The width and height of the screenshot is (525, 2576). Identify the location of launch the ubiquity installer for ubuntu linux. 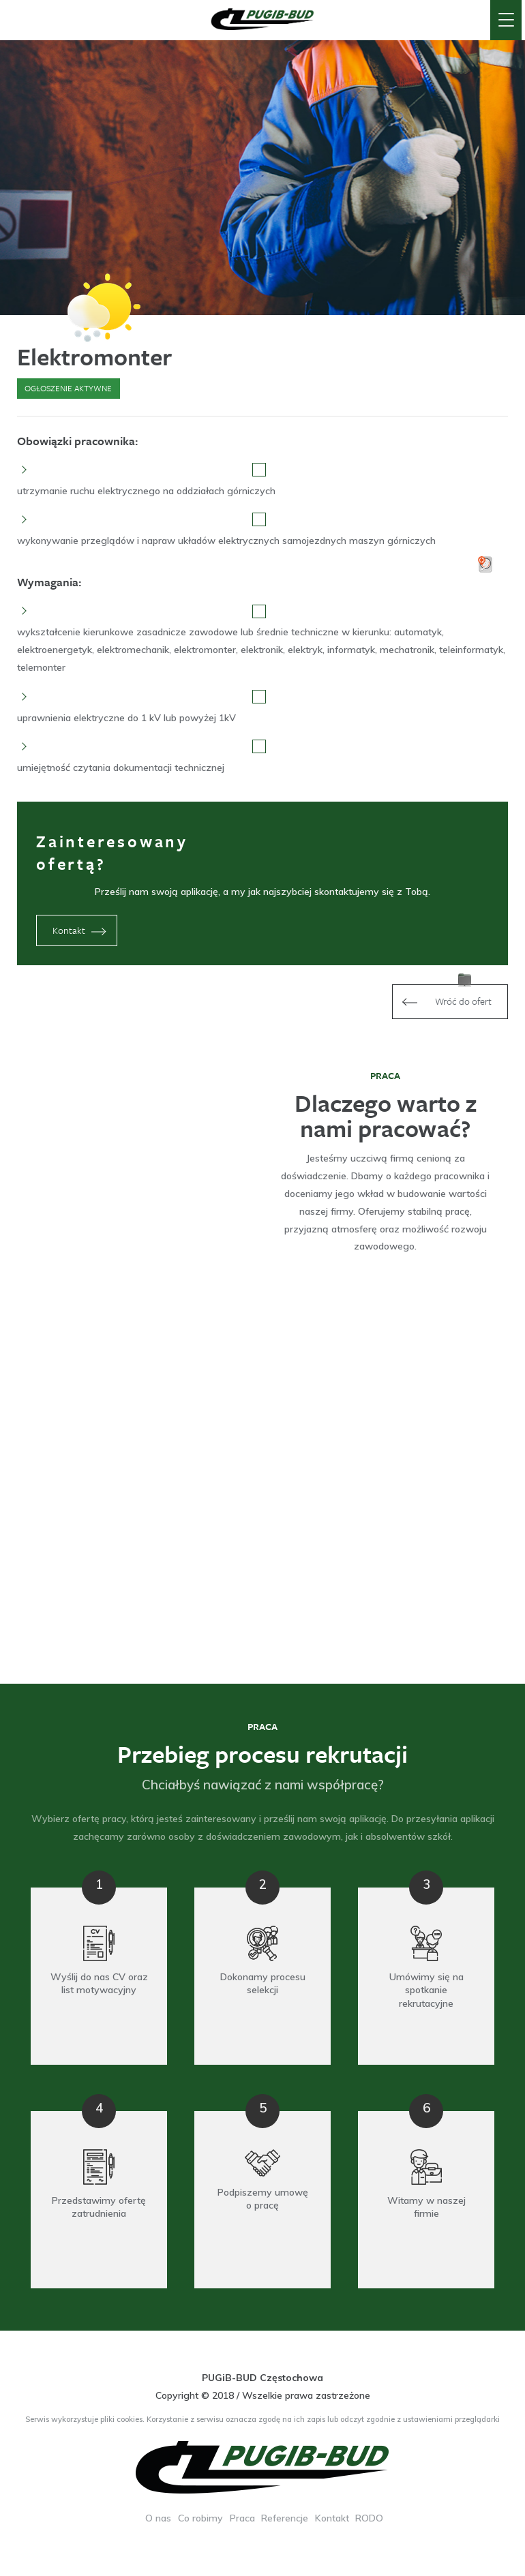
(485, 564).